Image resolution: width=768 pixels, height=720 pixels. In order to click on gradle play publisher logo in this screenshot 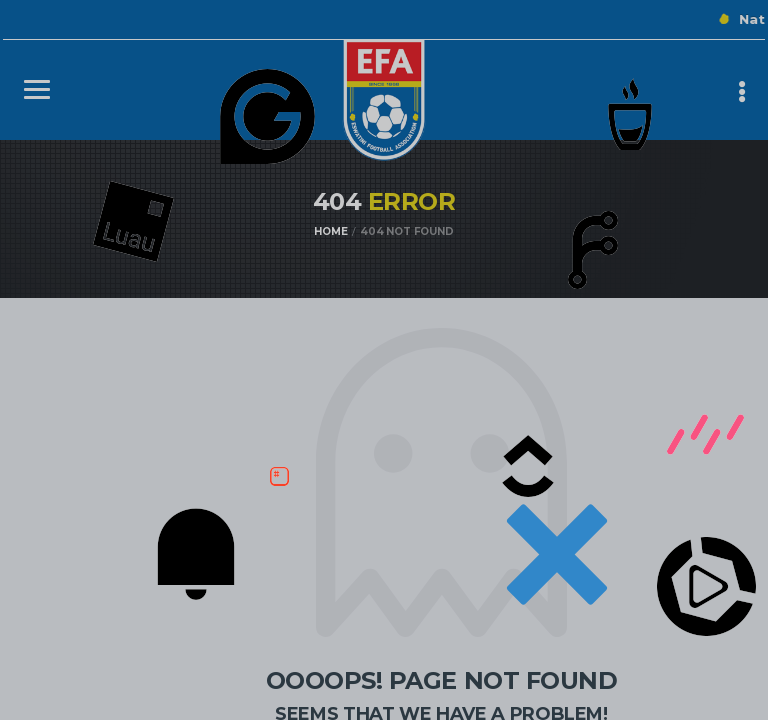, I will do `click(706, 586)`.